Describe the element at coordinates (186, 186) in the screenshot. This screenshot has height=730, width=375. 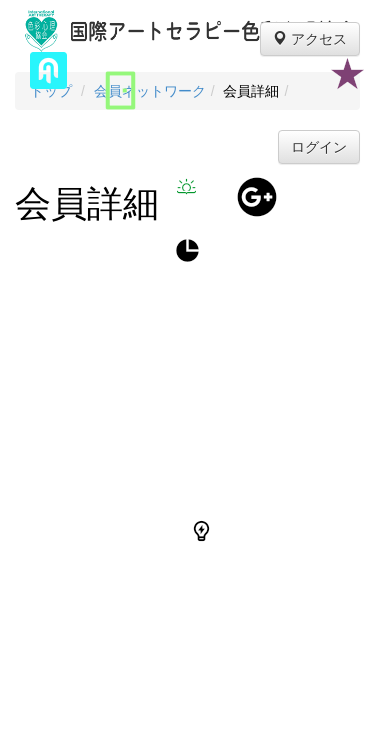
I see `open jdoodle online compiler` at that location.